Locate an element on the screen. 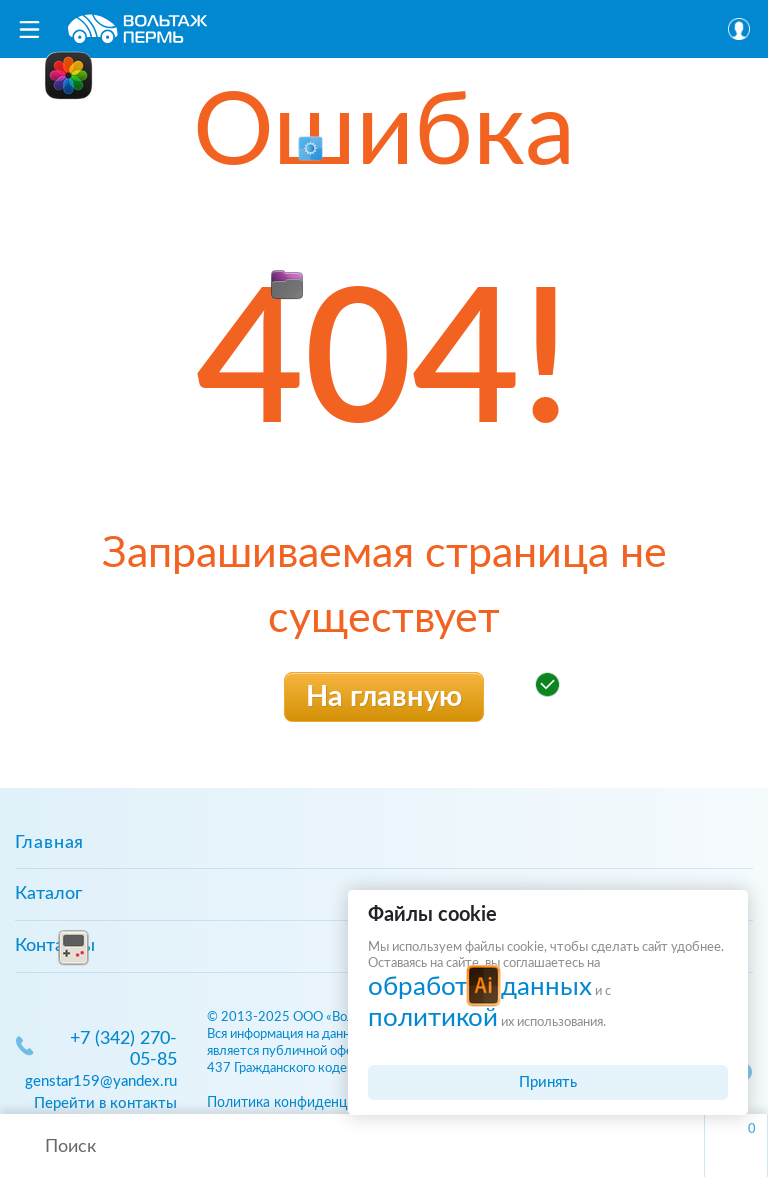 This screenshot has width=768, height=1177. open an Adobe Illustrator file is located at coordinates (483, 985).